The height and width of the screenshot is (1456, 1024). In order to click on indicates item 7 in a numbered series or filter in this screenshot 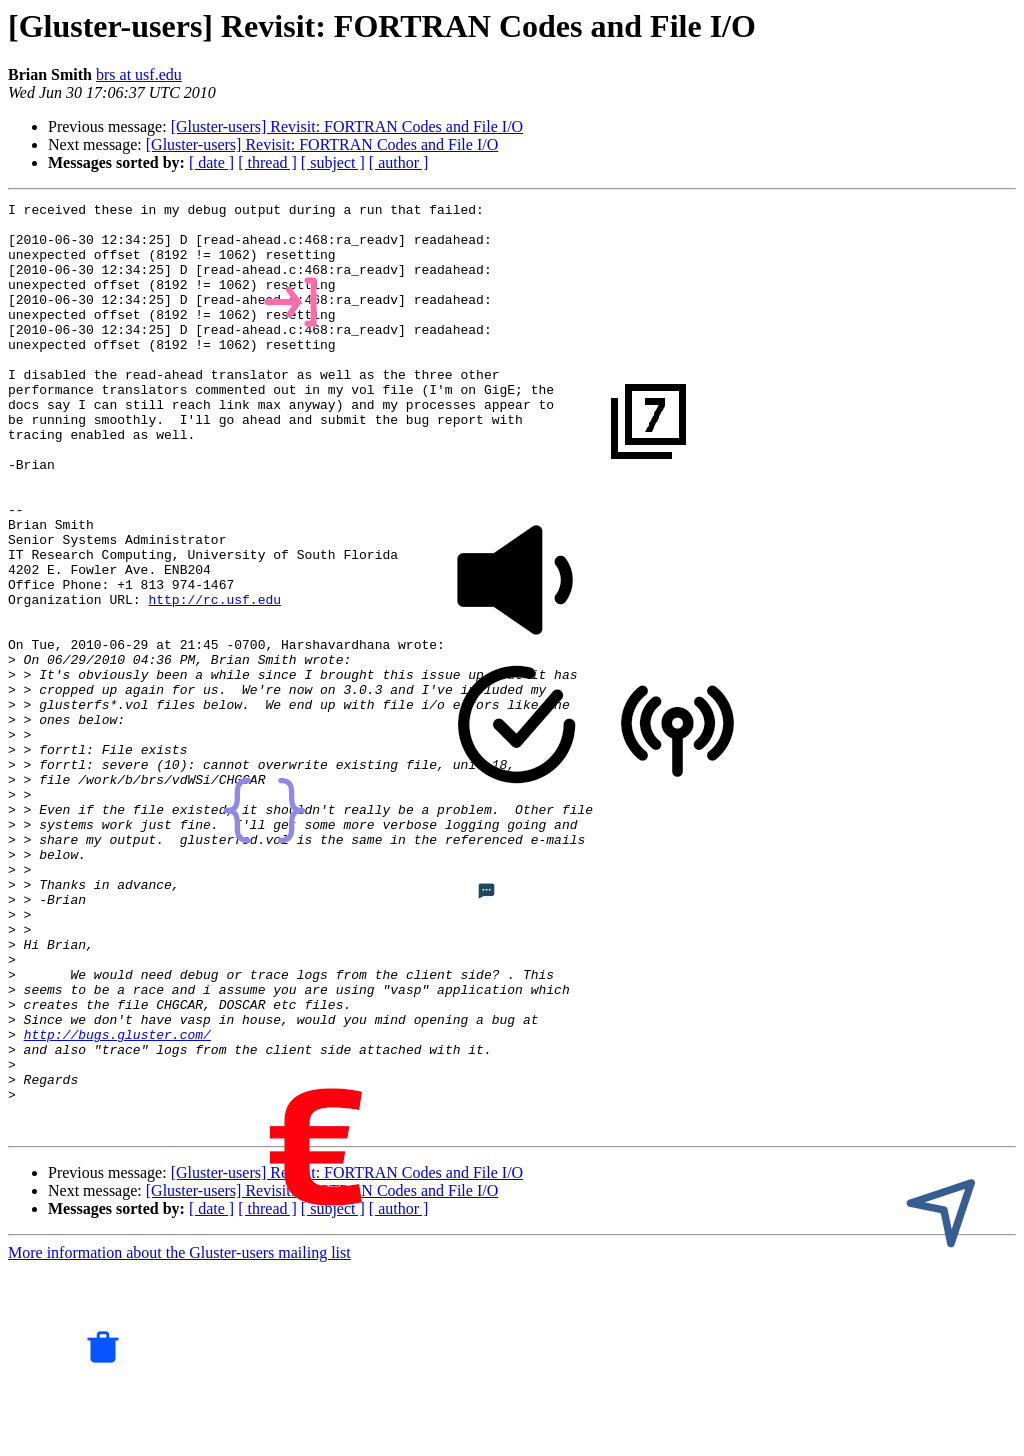, I will do `click(648, 421)`.